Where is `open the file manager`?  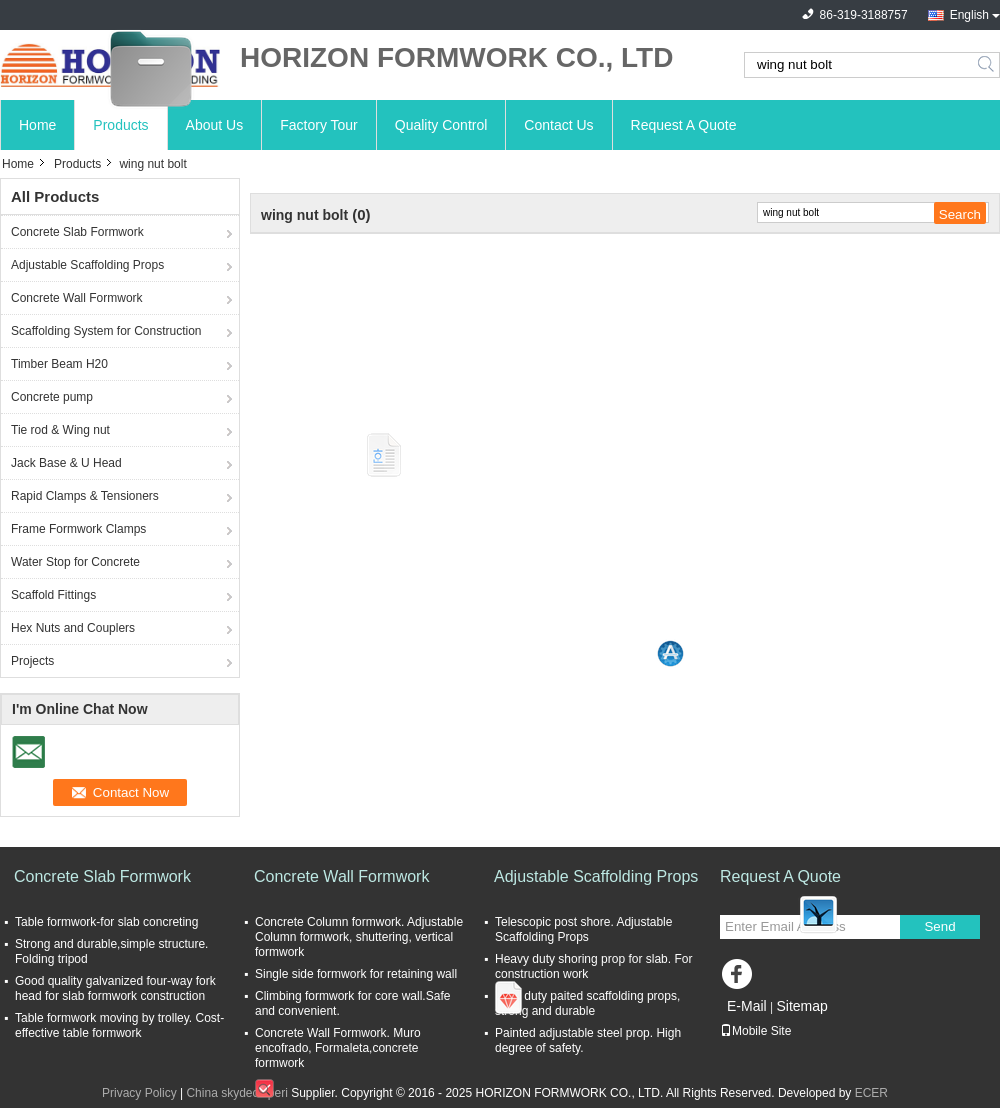 open the file manager is located at coordinates (151, 69).